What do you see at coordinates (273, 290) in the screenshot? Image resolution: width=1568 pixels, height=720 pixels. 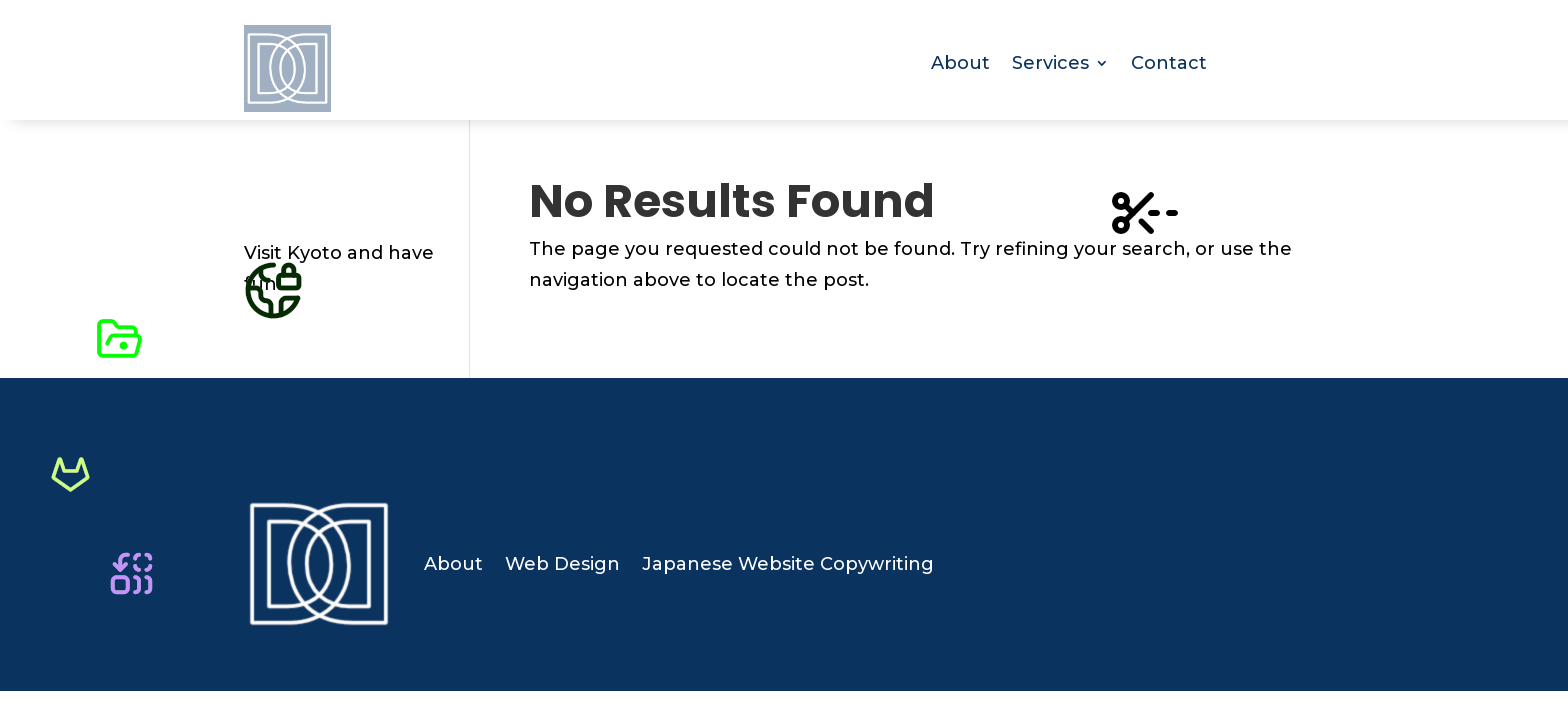 I see `access global security or privacy settings` at bounding box center [273, 290].